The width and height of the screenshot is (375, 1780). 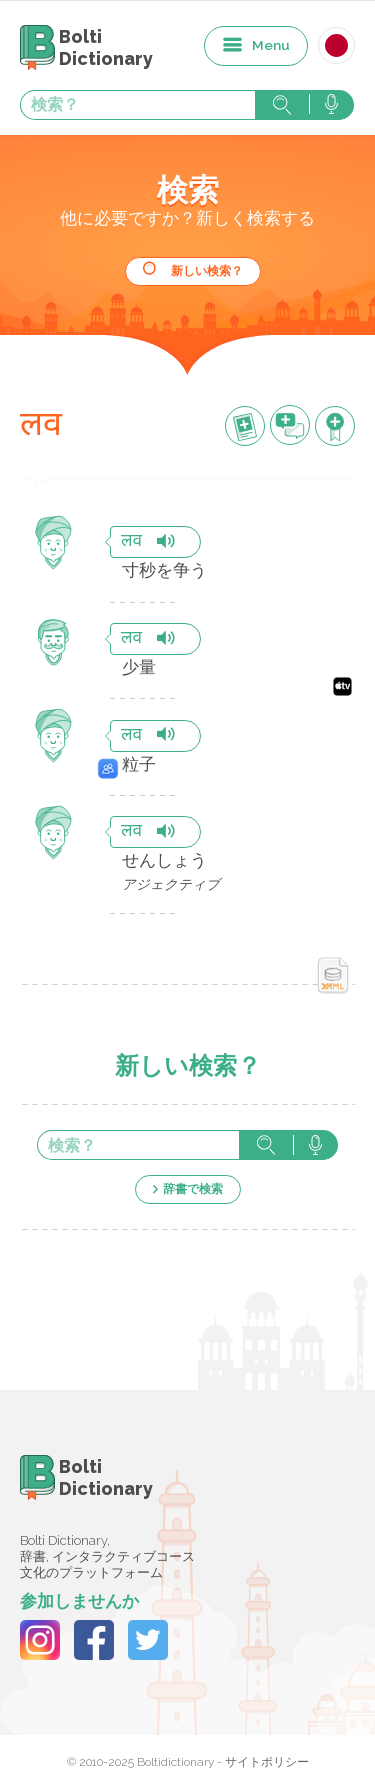 What do you see at coordinates (342, 686) in the screenshot?
I see `access Apple TV app or device` at bounding box center [342, 686].